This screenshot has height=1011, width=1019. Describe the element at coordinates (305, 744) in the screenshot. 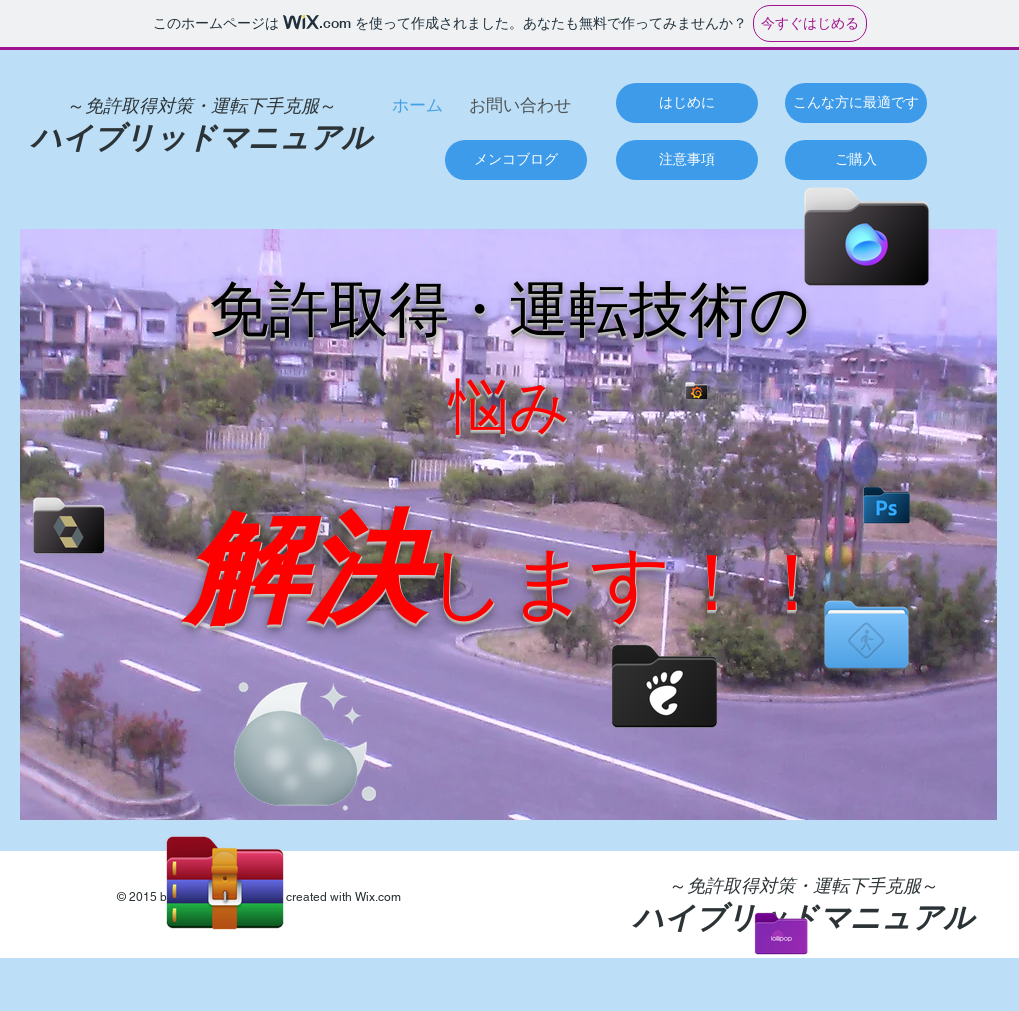

I see `indicates cloudy nighttime weather conditions` at that location.